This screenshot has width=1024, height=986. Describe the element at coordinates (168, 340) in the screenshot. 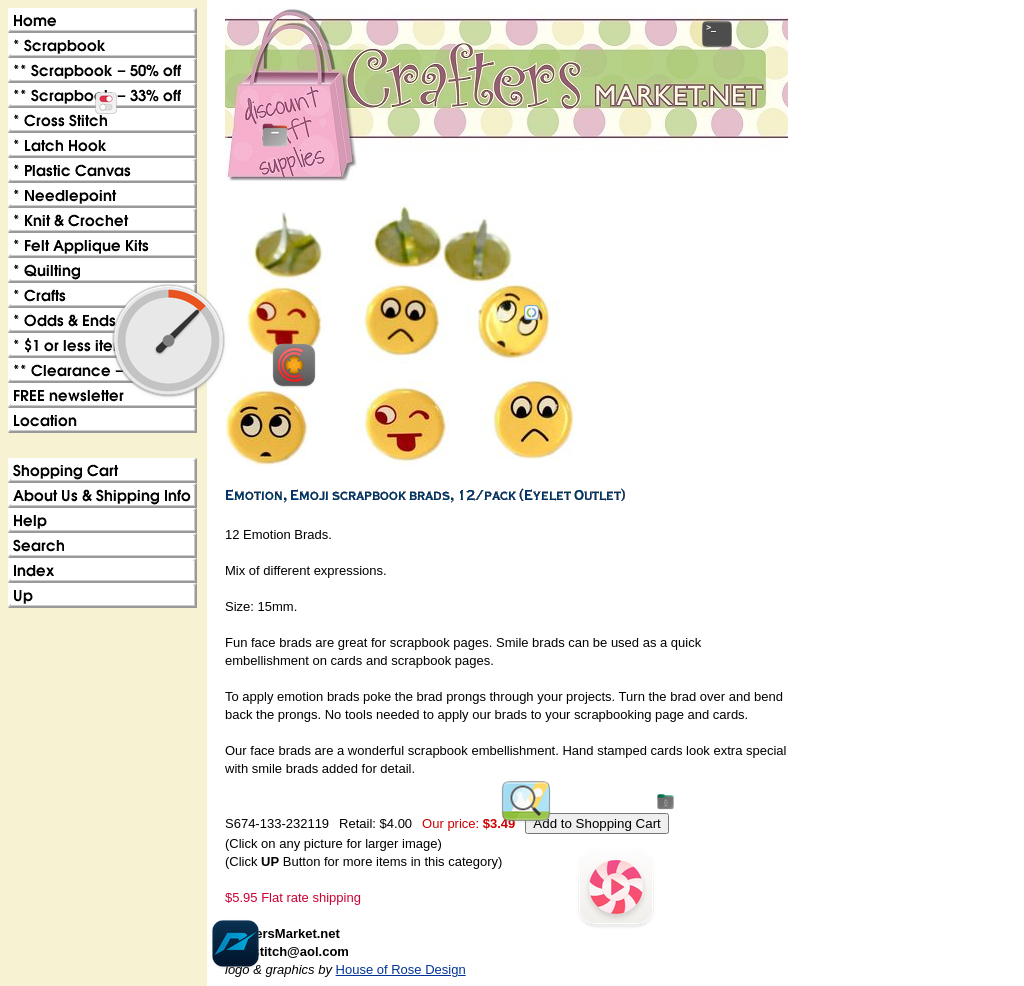

I see `open sysprof system profiler application` at that location.